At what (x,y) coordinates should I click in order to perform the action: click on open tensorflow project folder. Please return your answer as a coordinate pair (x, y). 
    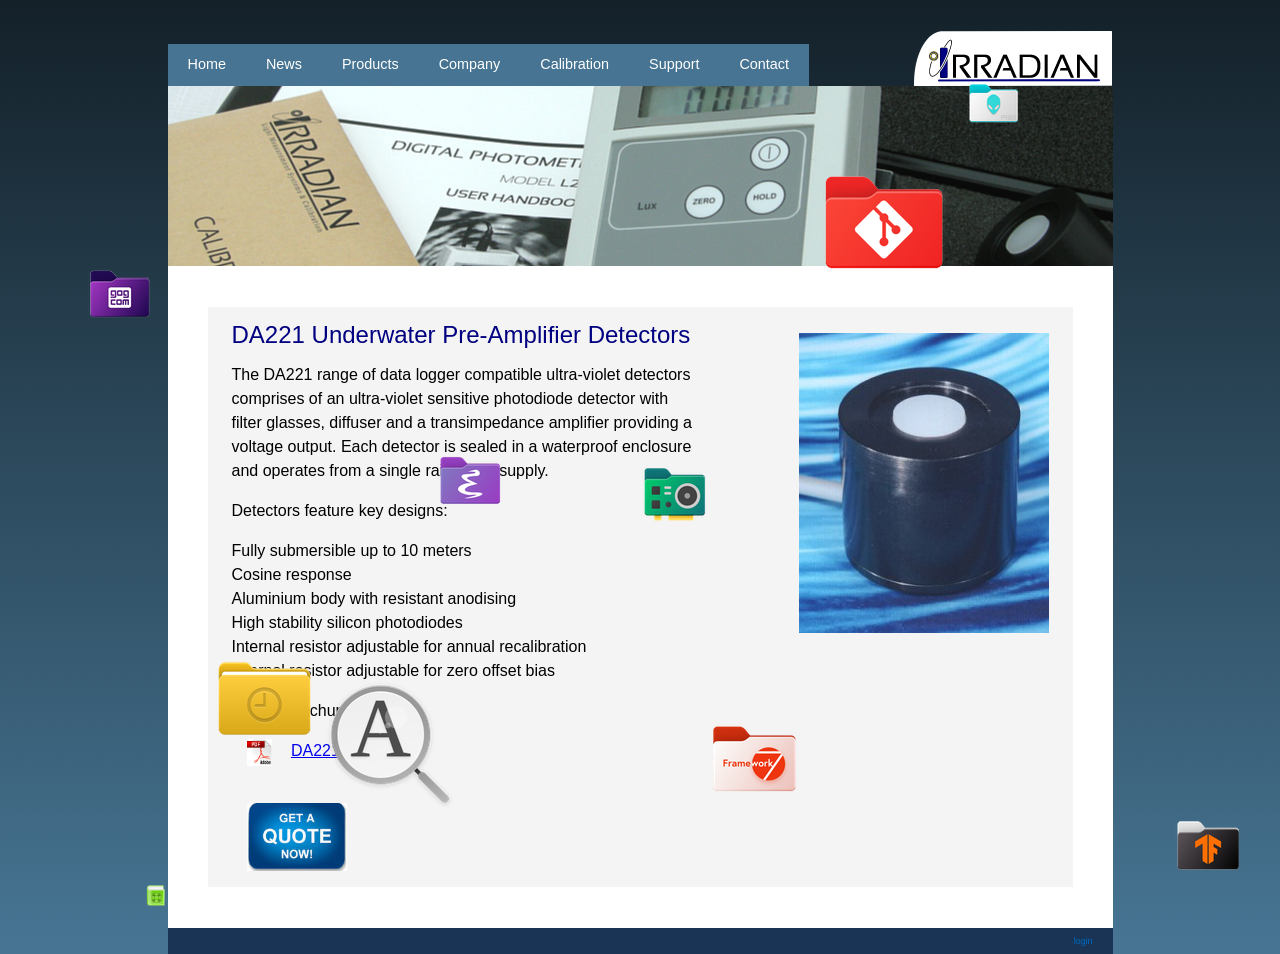
    Looking at the image, I should click on (1208, 847).